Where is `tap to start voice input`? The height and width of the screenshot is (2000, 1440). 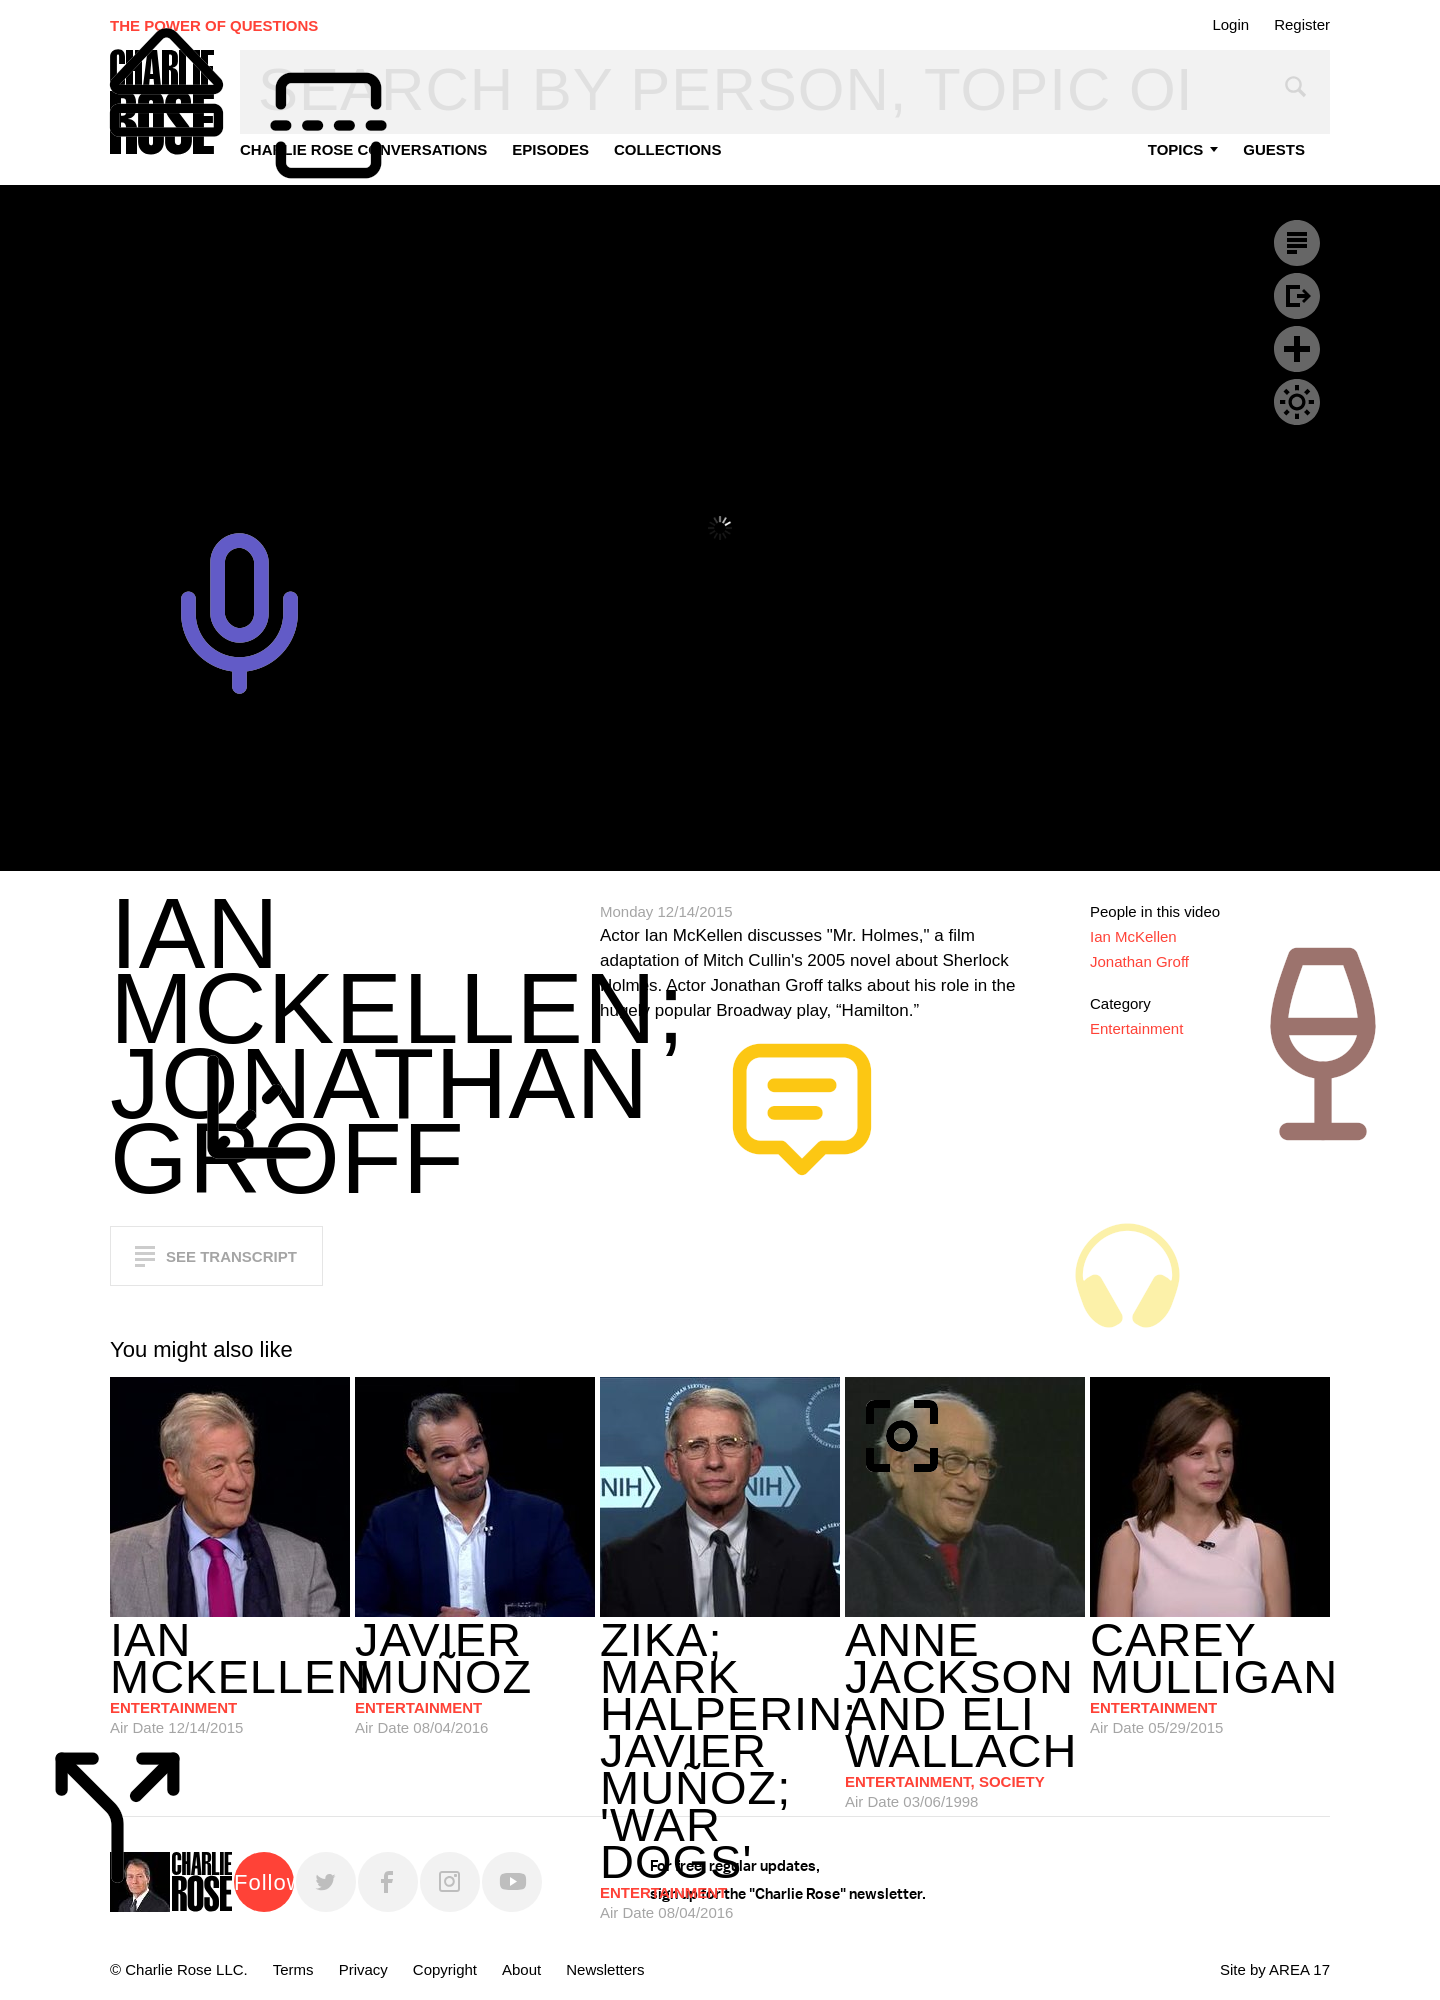 tap to start voice input is located at coordinates (239, 613).